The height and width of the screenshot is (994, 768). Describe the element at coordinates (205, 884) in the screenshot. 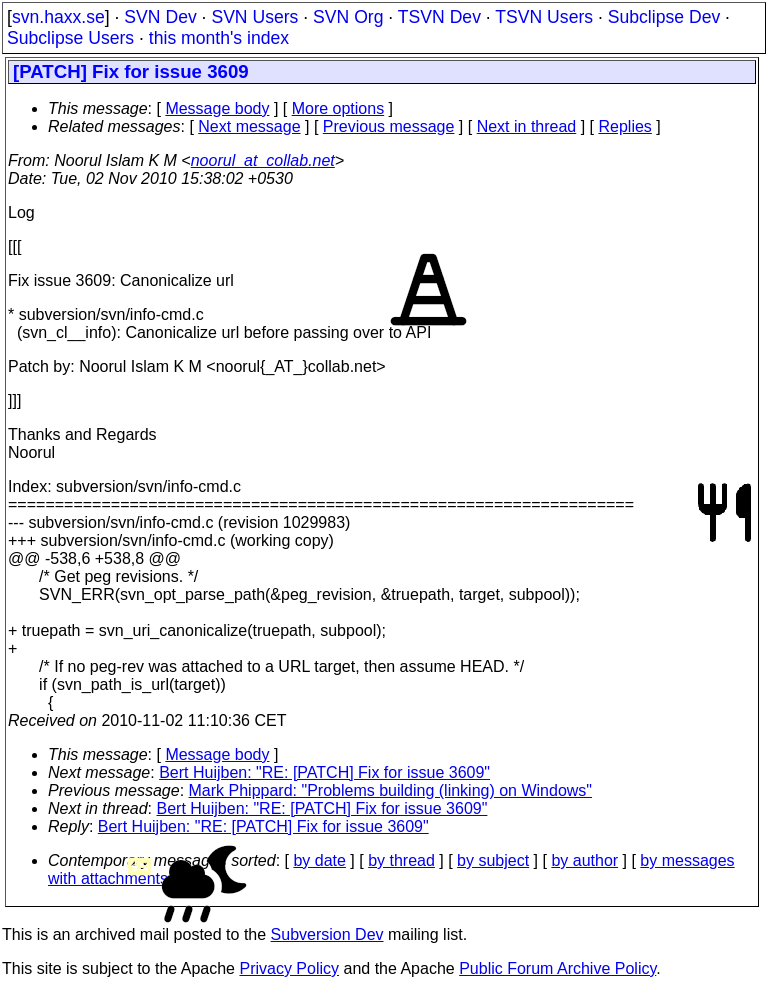

I see `indicates nighttime rain in weather forecast` at that location.